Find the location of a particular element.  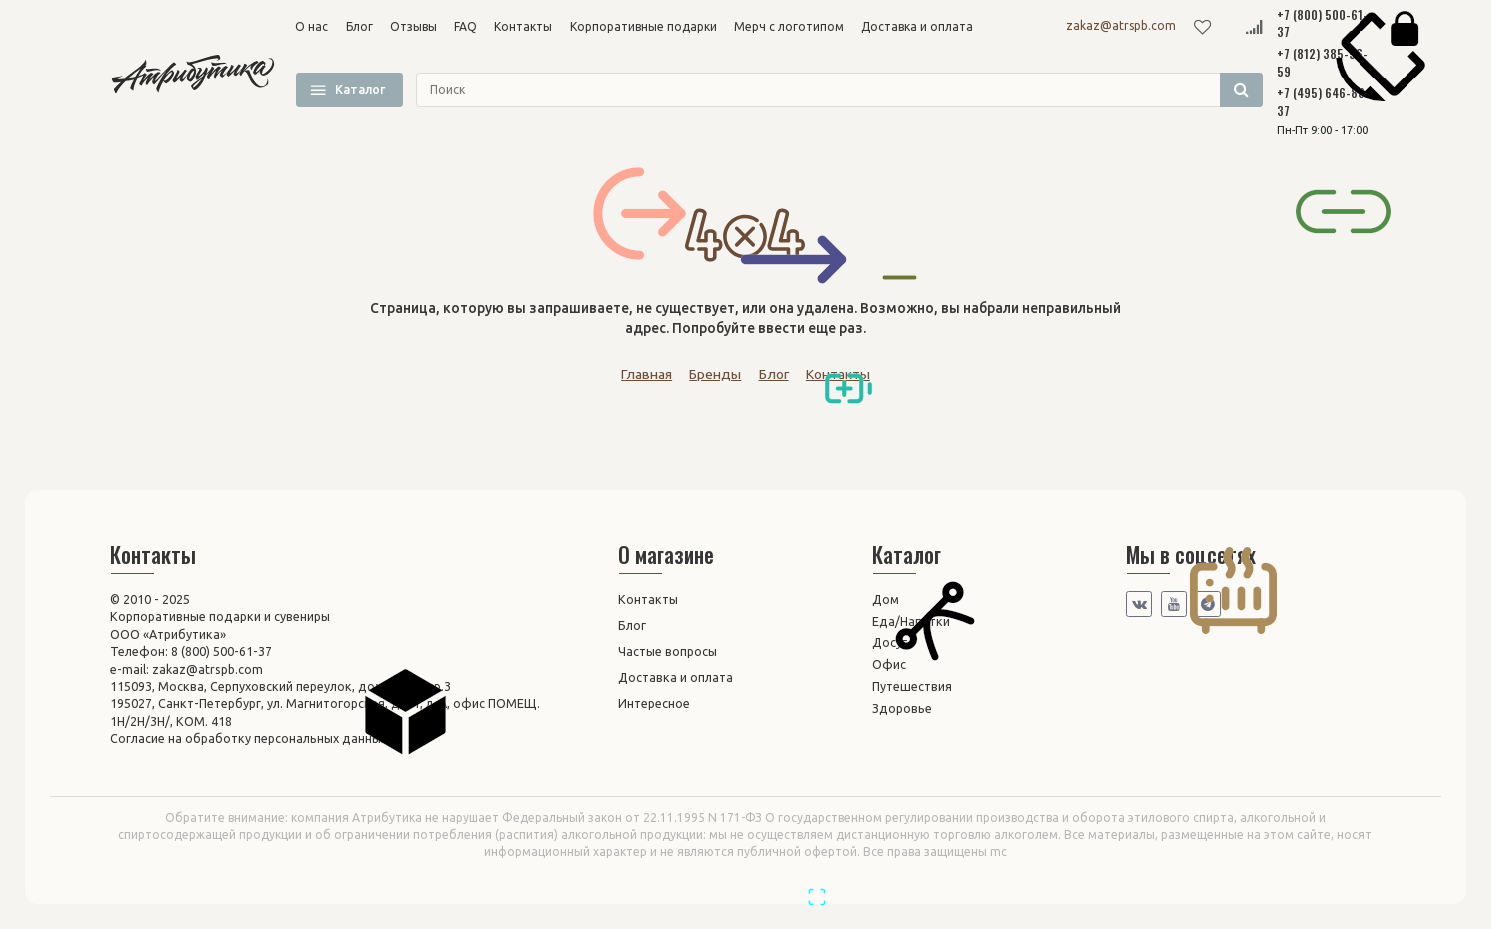

copy link to clipboard is located at coordinates (1343, 211).